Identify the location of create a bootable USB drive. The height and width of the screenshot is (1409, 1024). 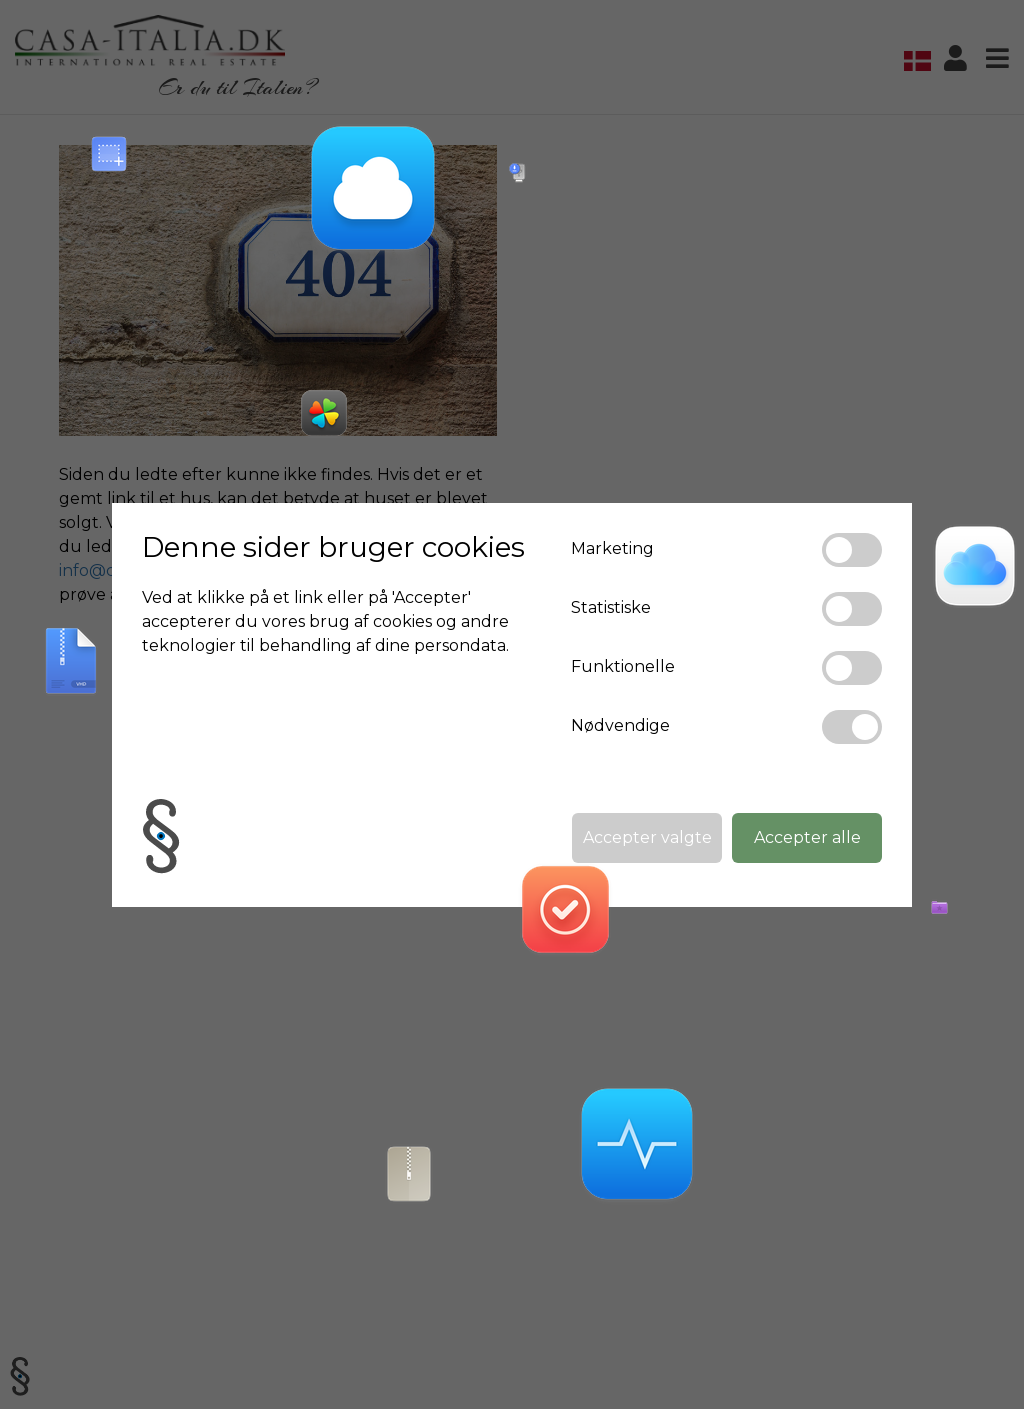
(519, 173).